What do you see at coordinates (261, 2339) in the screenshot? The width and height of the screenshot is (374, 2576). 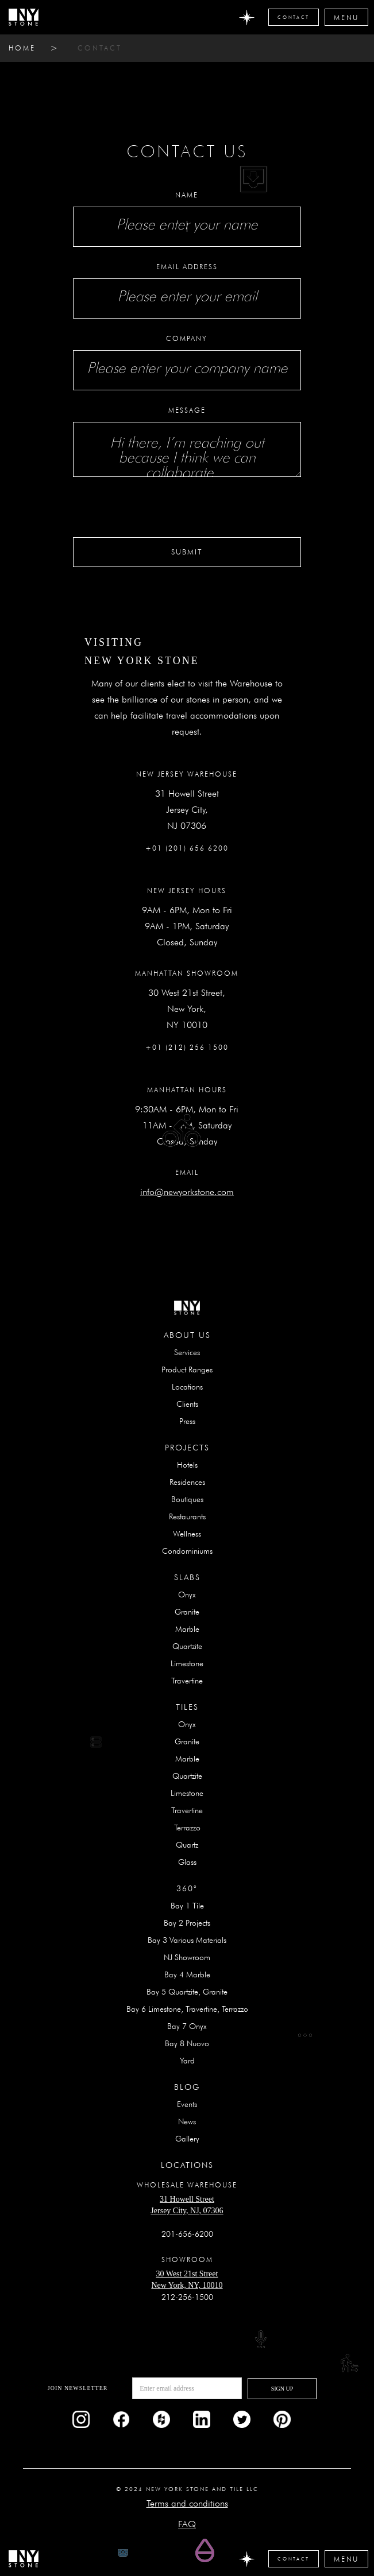 I see `access voice input settings` at bounding box center [261, 2339].